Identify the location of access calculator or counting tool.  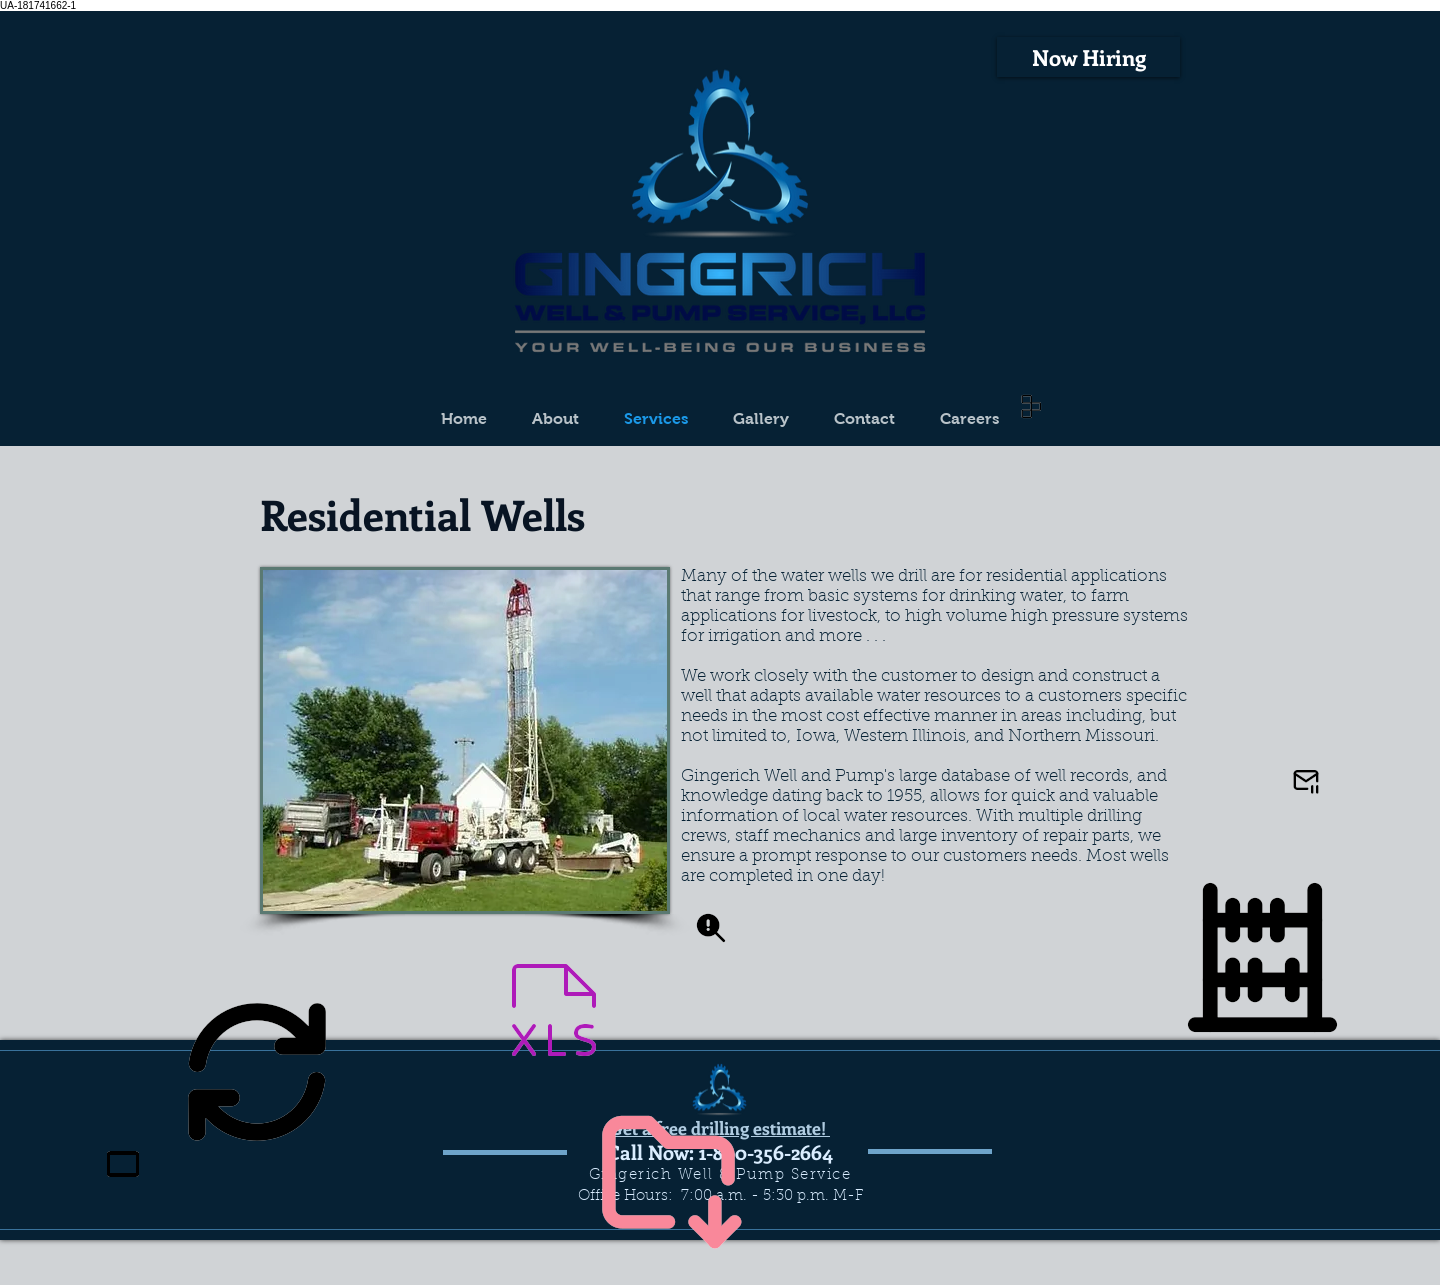
(1262, 957).